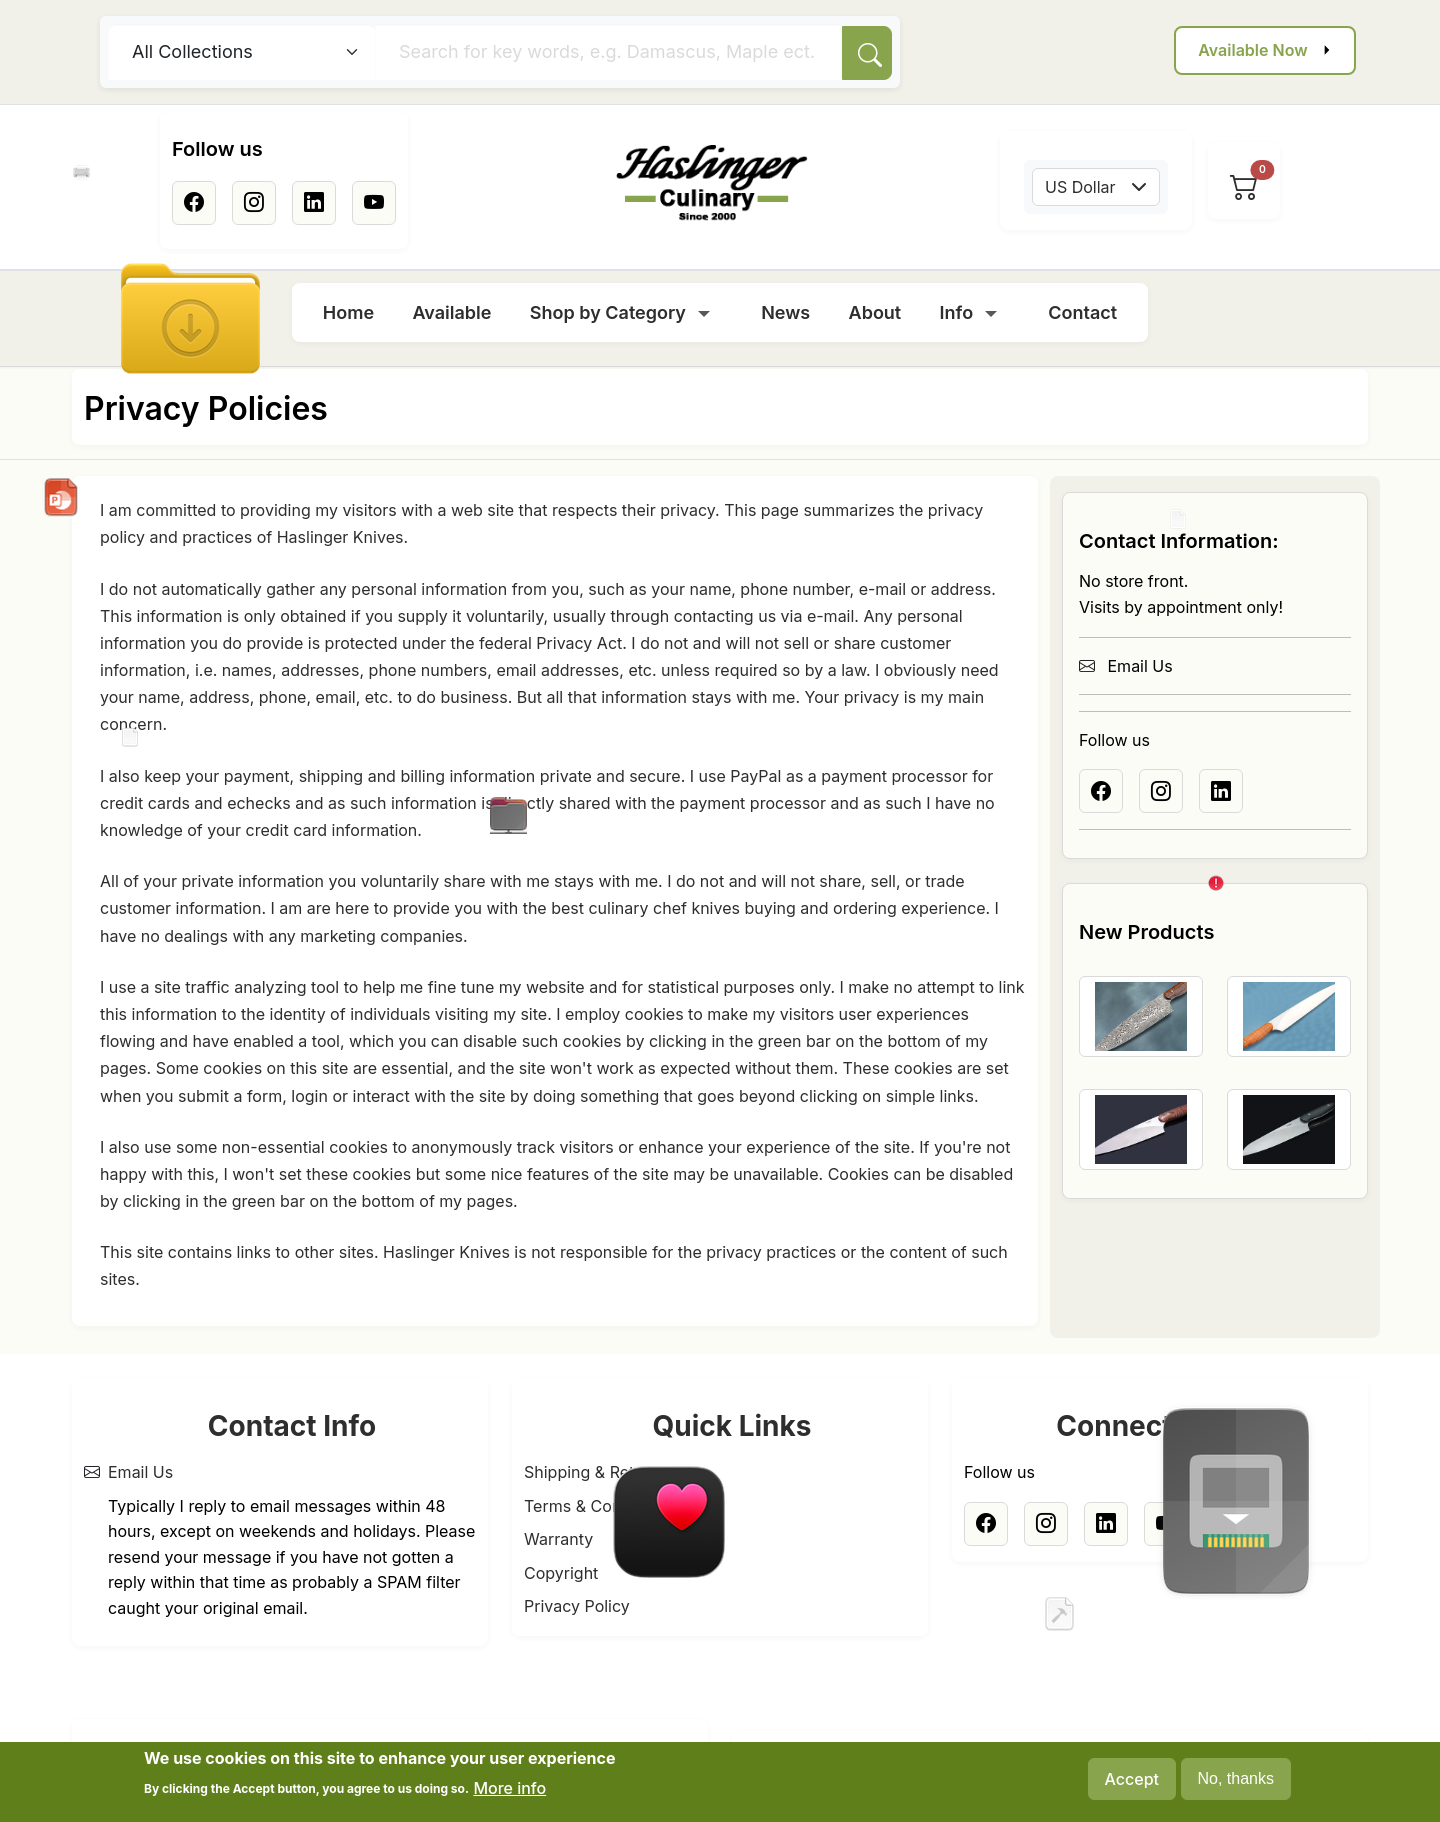 This screenshot has width=1440, height=1822. I want to click on access a remote or network folder, so click(508, 815).